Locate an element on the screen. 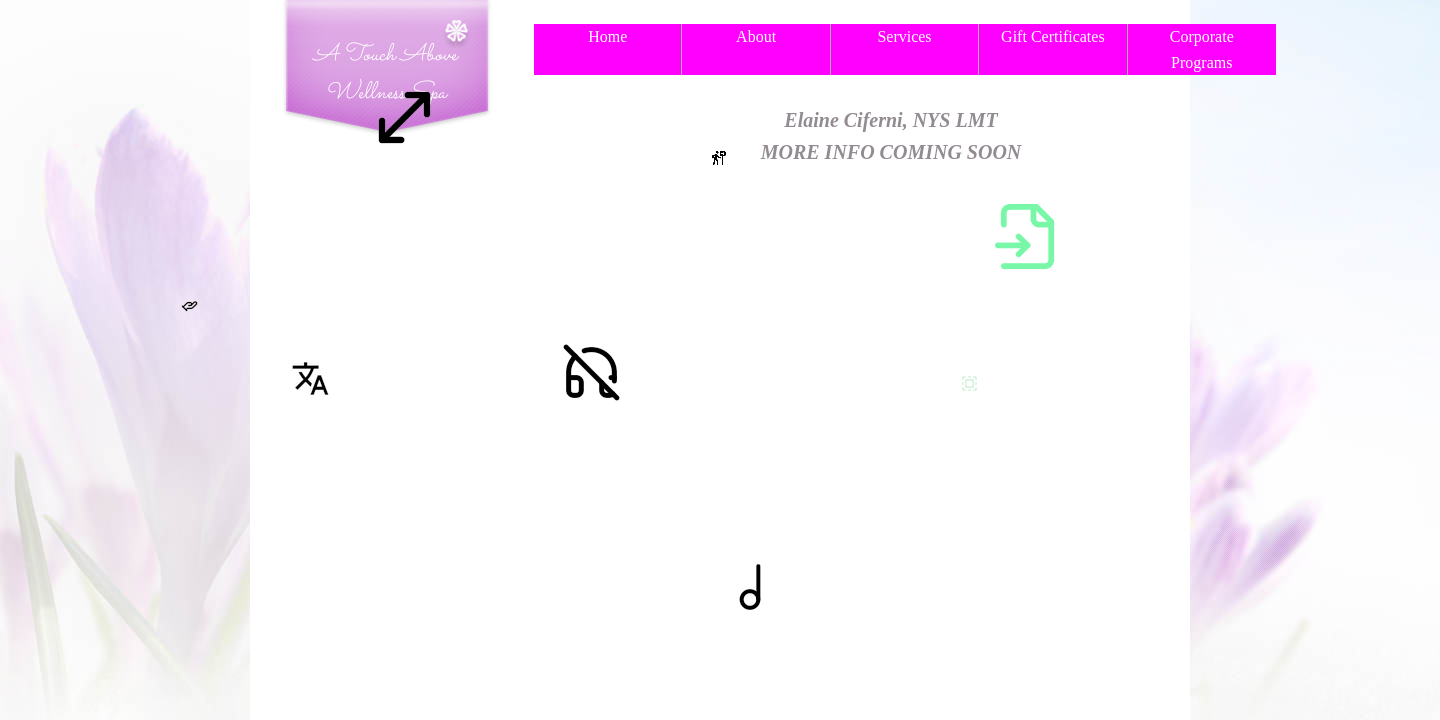  import a file into the application is located at coordinates (1027, 236).